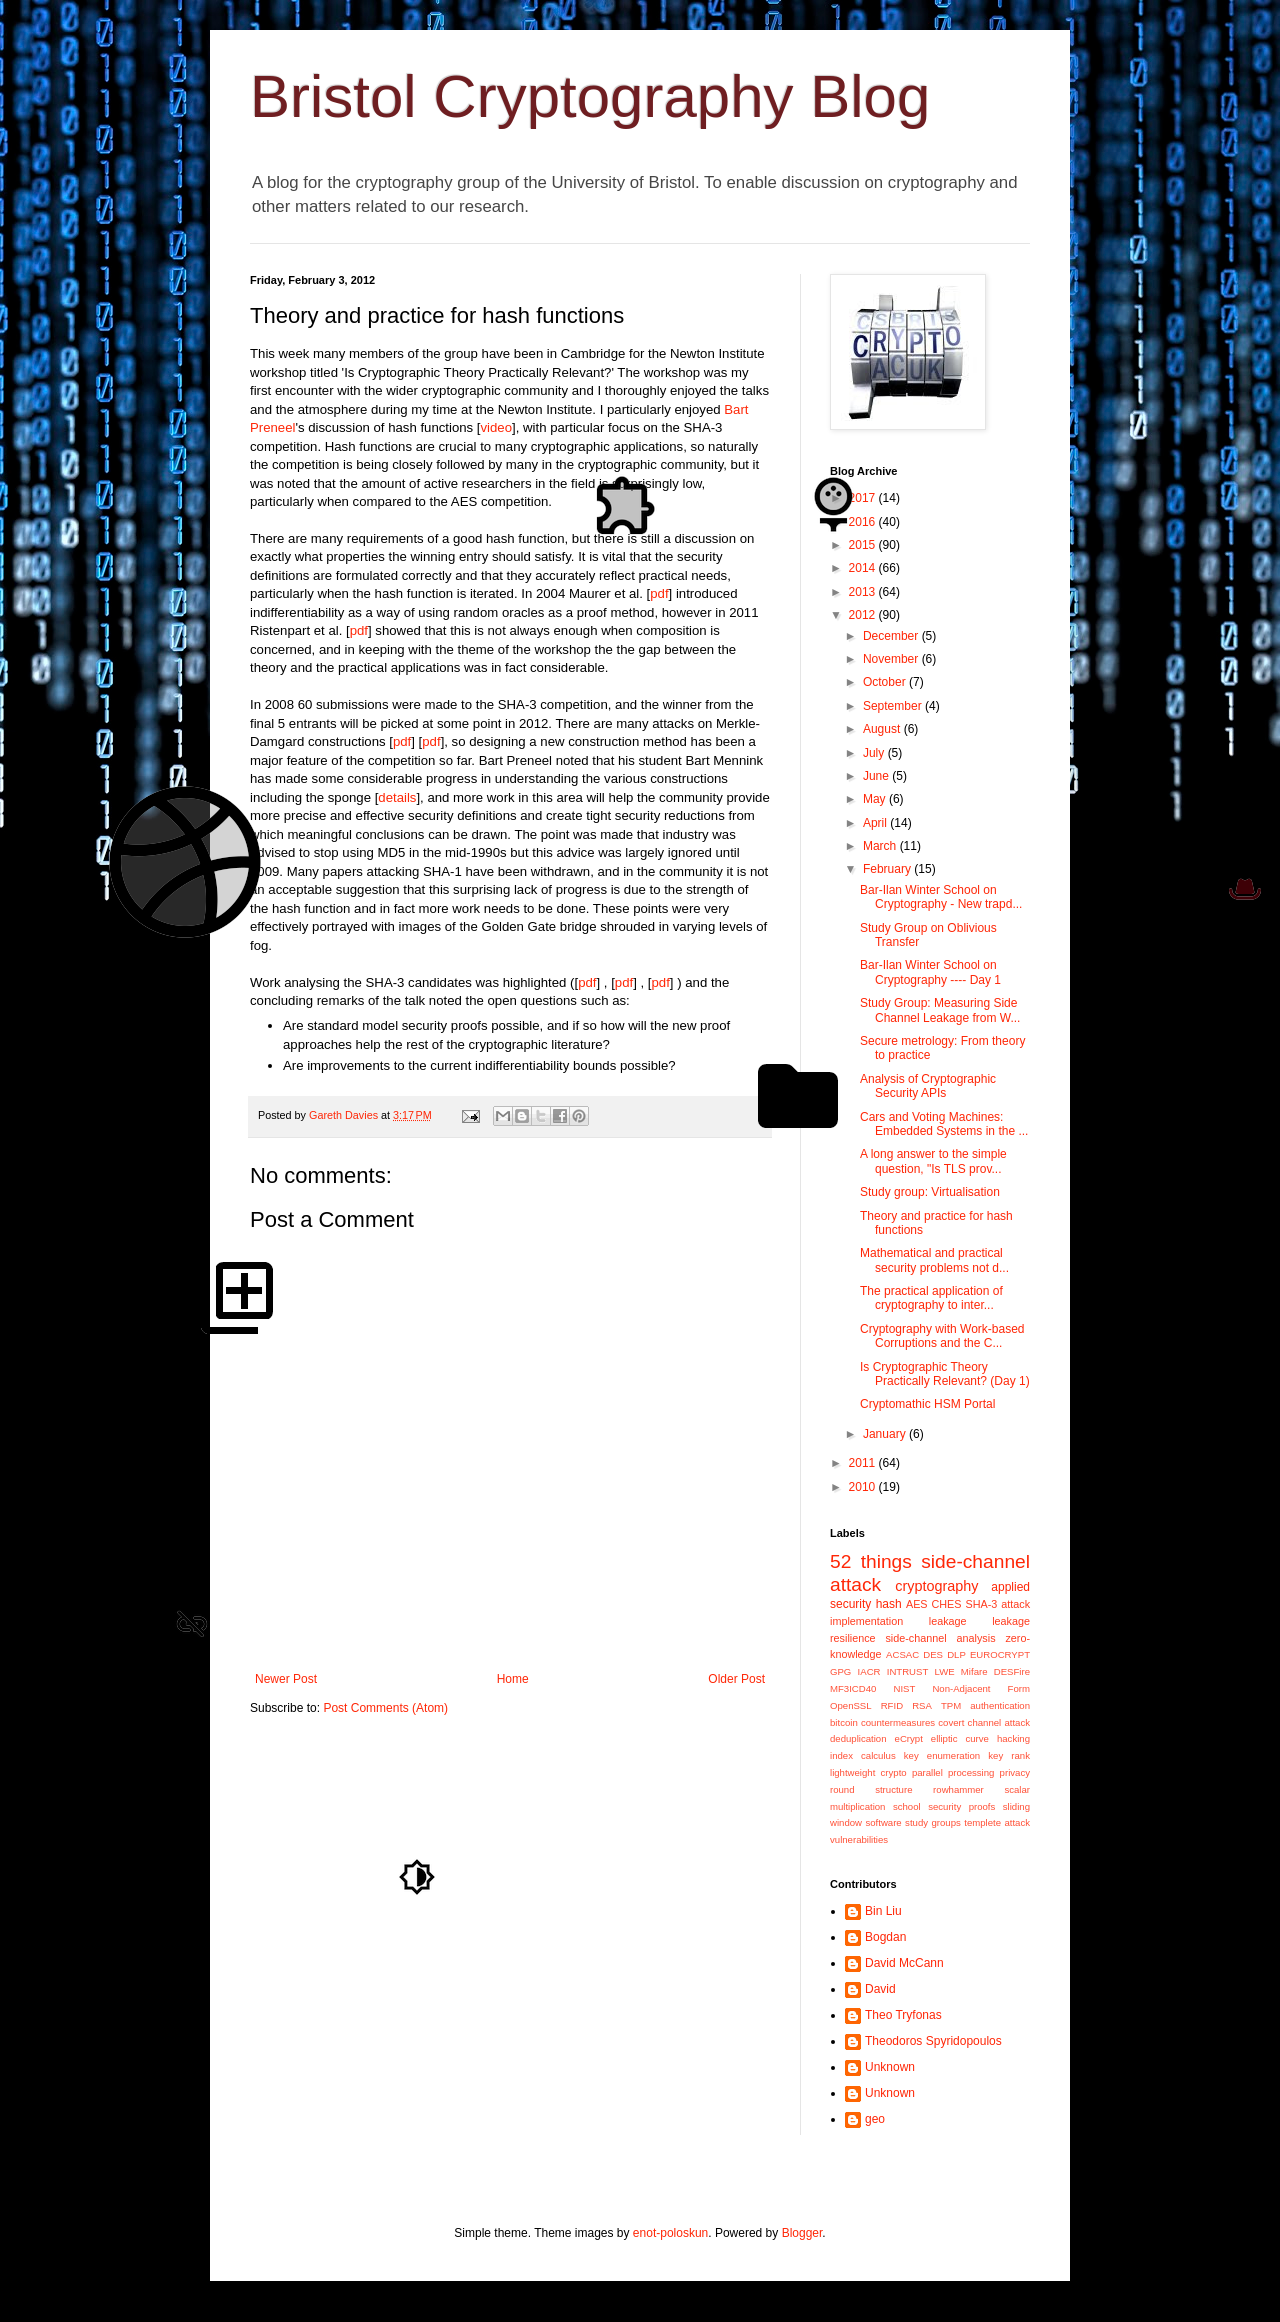  Describe the element at coordinates (192, 1624) in the screenshot. I see `unlink or disconnect a shared link` at that location.